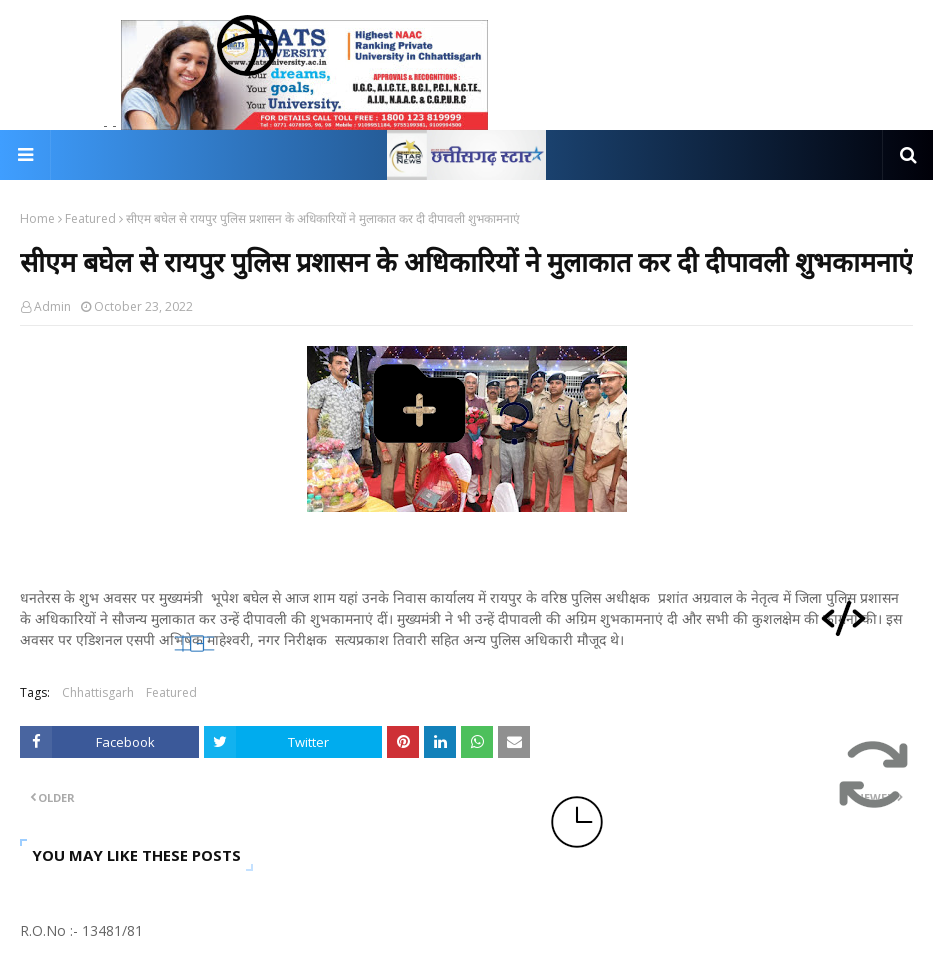 This screenshot has width=933, height=970. Describe the element at coordinates (419, 403) in the screenshot. I see `create a new folder` at that location.